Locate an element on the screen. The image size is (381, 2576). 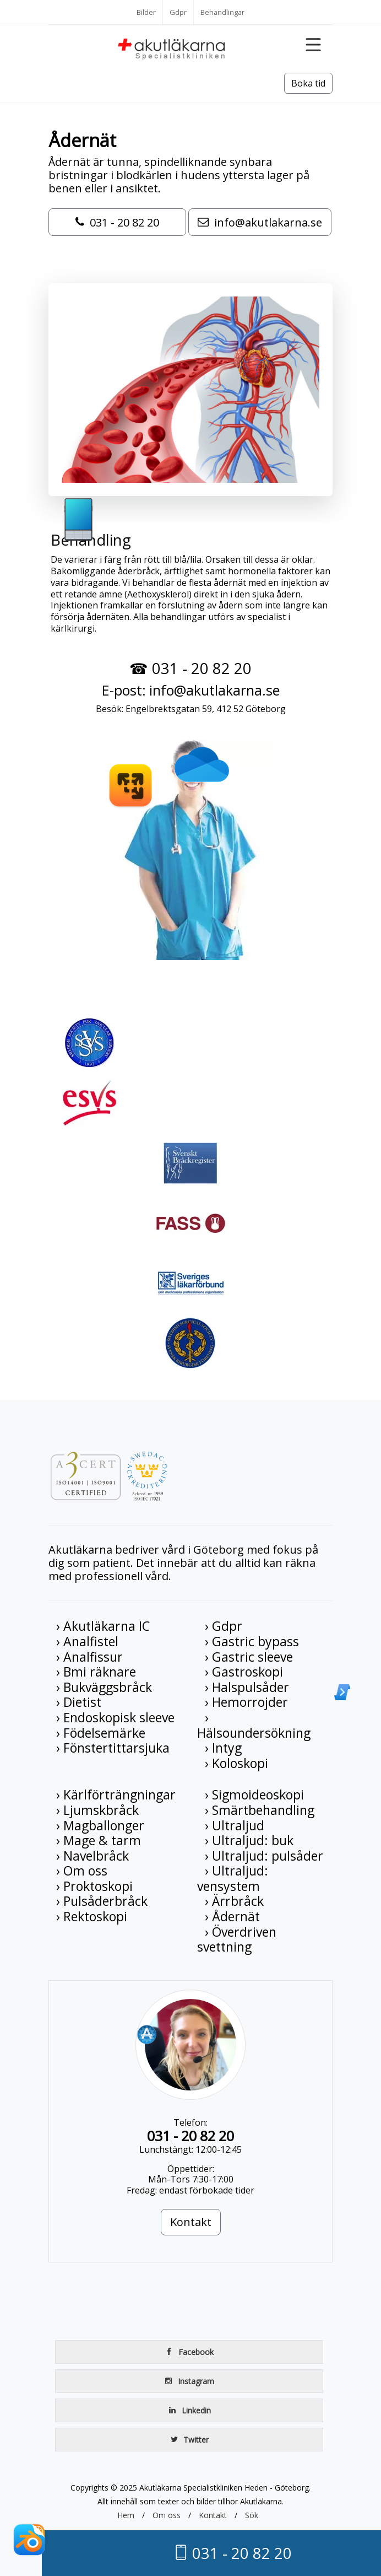
access mobile device settings is located at coordinates (78, 519).